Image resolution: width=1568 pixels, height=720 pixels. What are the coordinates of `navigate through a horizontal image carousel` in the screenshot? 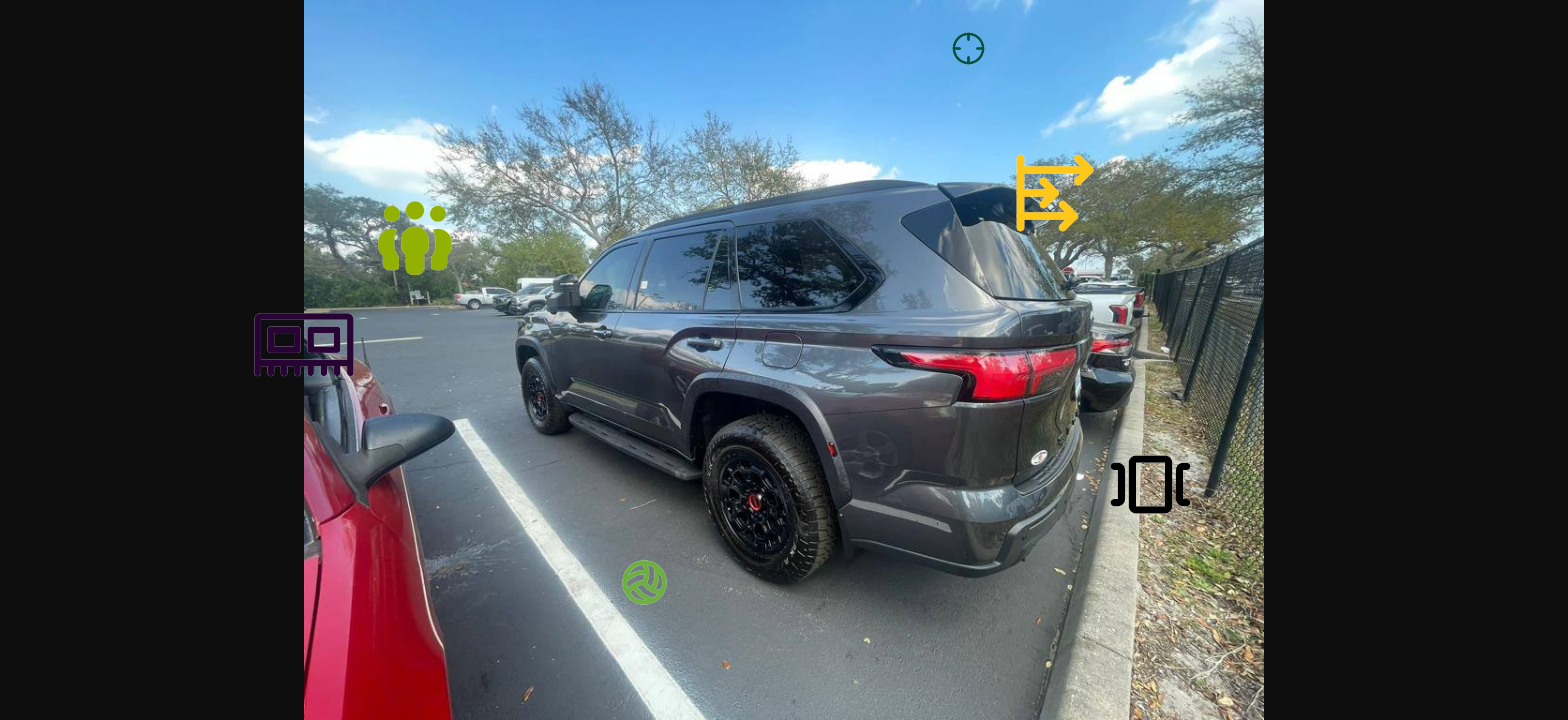 It's located at (1150, 484).